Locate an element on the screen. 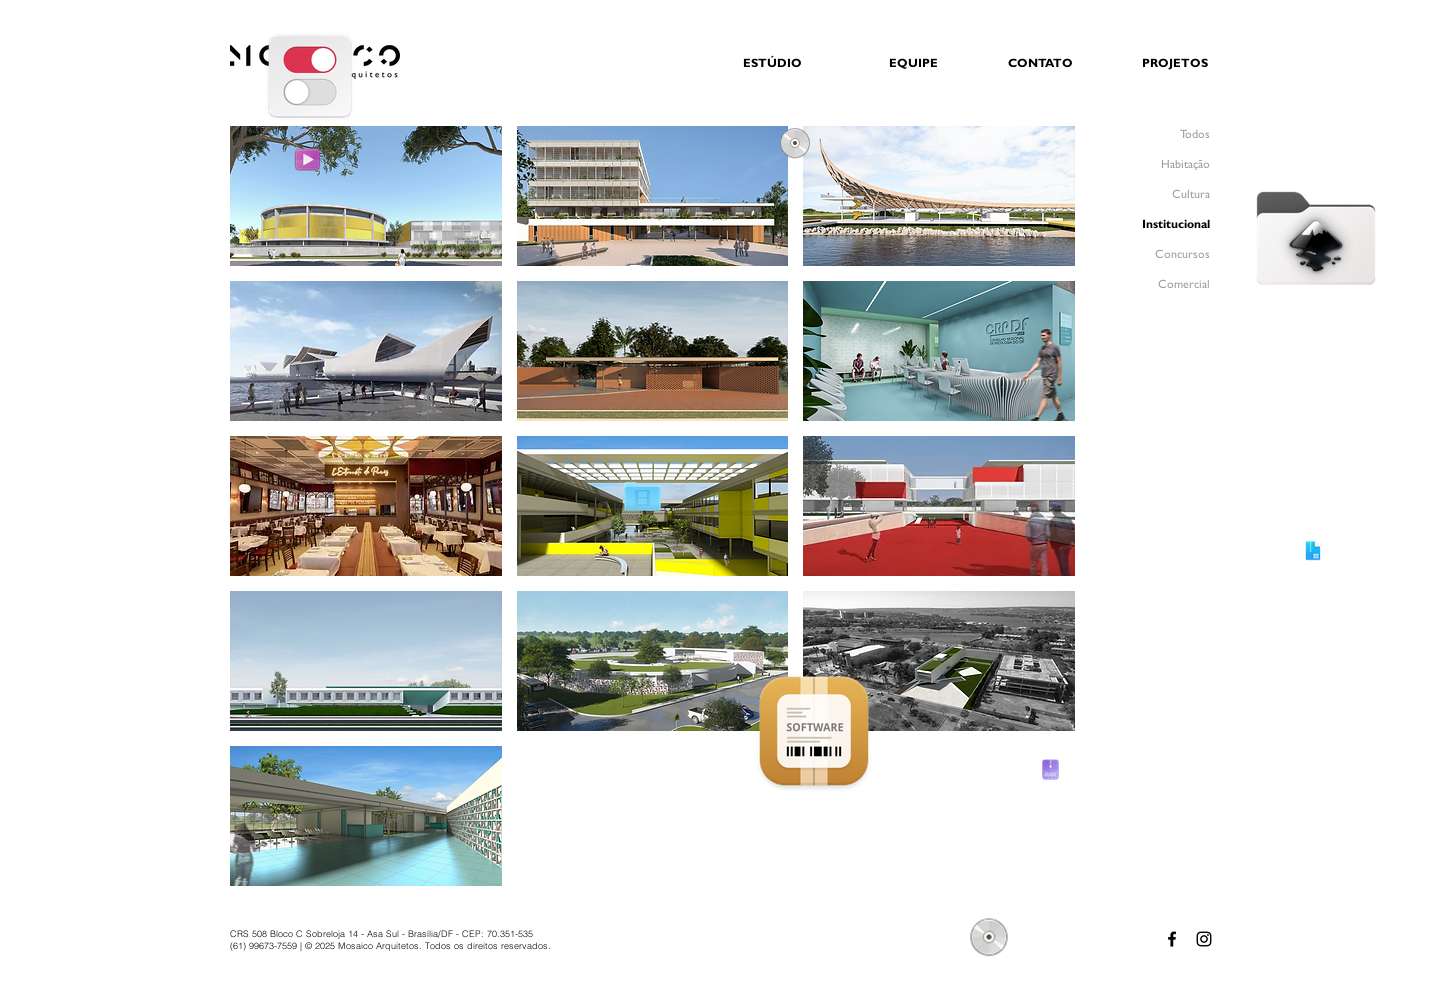  indicates a DVD-RW drive or rewritable disc device is located at coordinates (795, 143).